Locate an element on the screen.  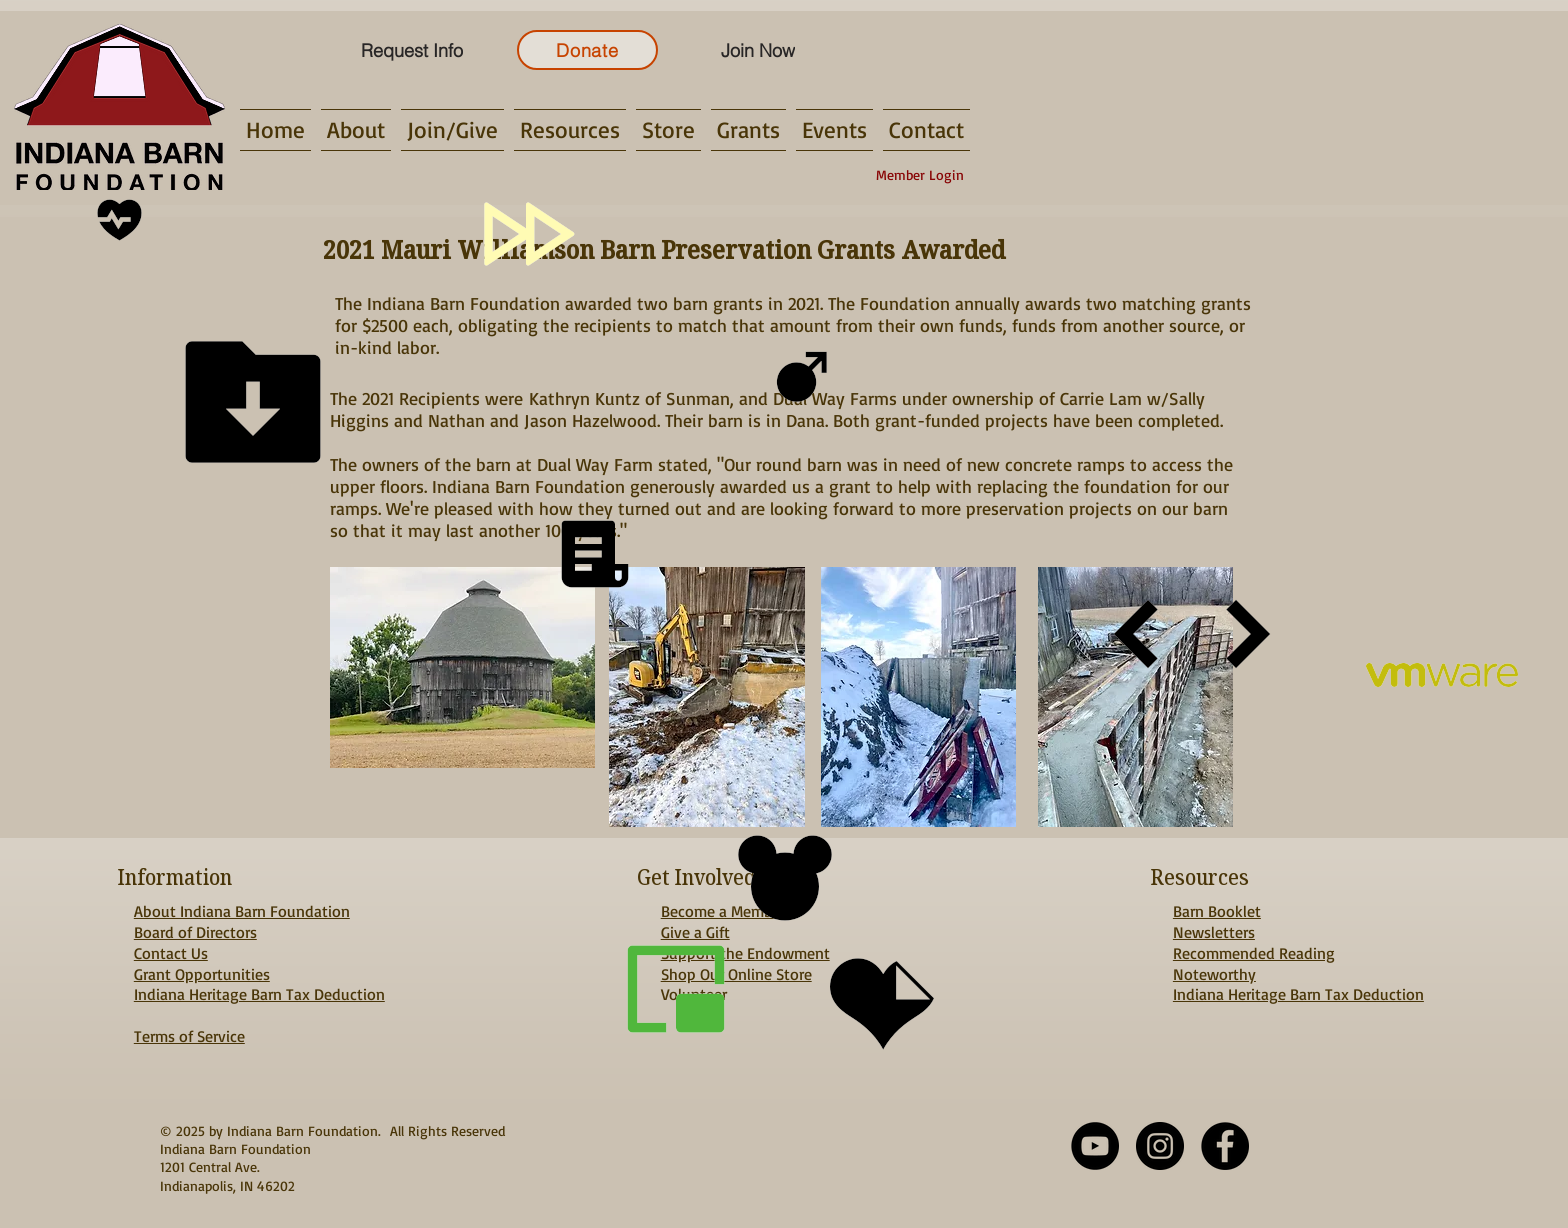
fast forward or skip ahead in media playback is located at coordinates (526, 234).